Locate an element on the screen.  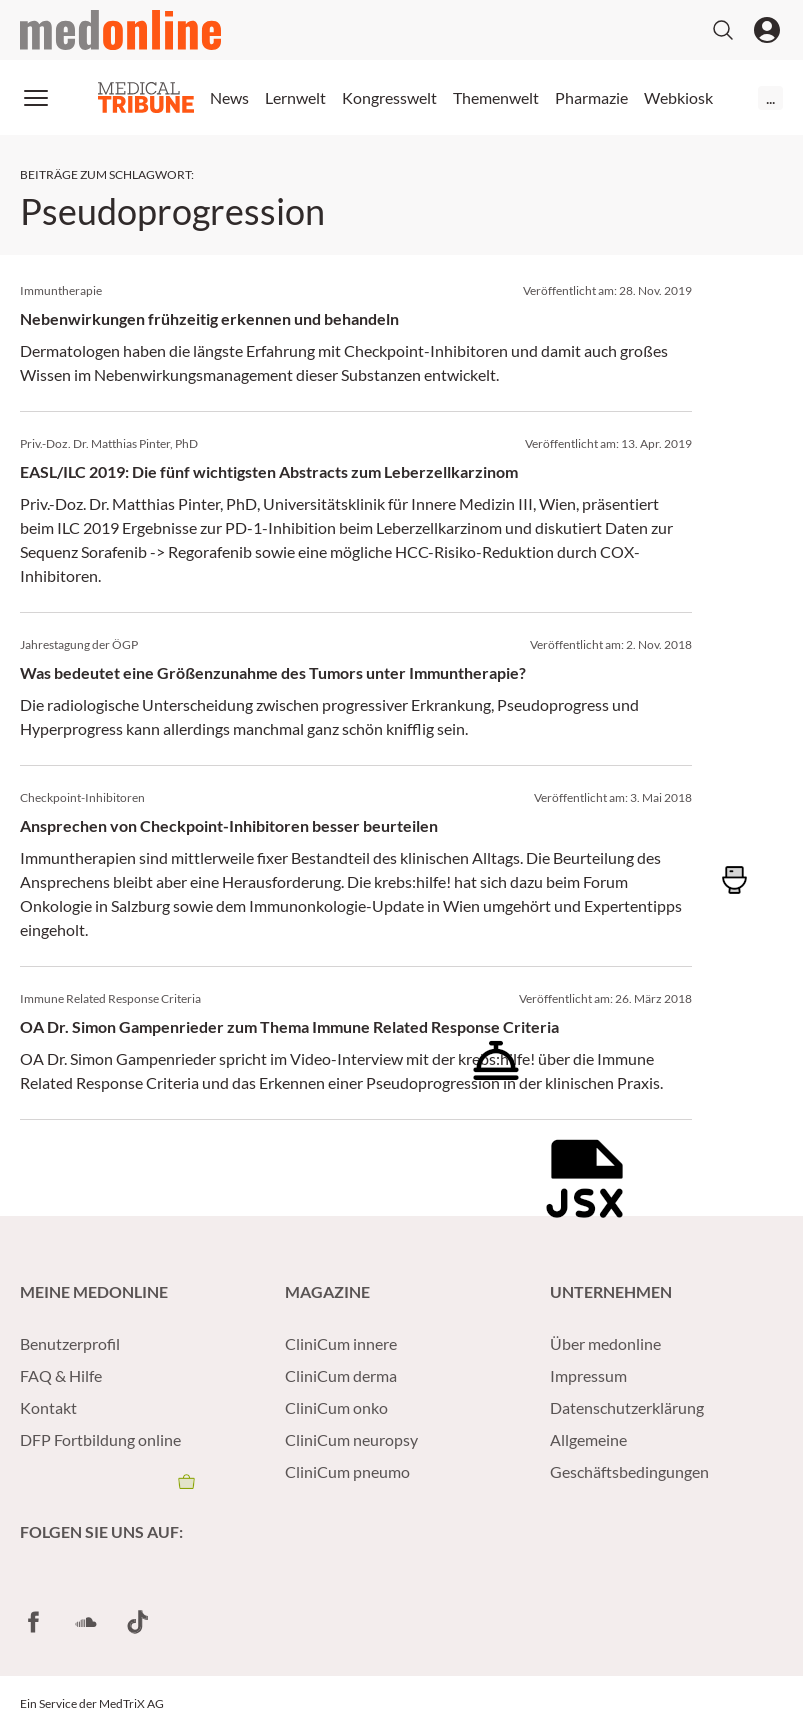
view your shopping bag is located at coordinates (186, 1482).